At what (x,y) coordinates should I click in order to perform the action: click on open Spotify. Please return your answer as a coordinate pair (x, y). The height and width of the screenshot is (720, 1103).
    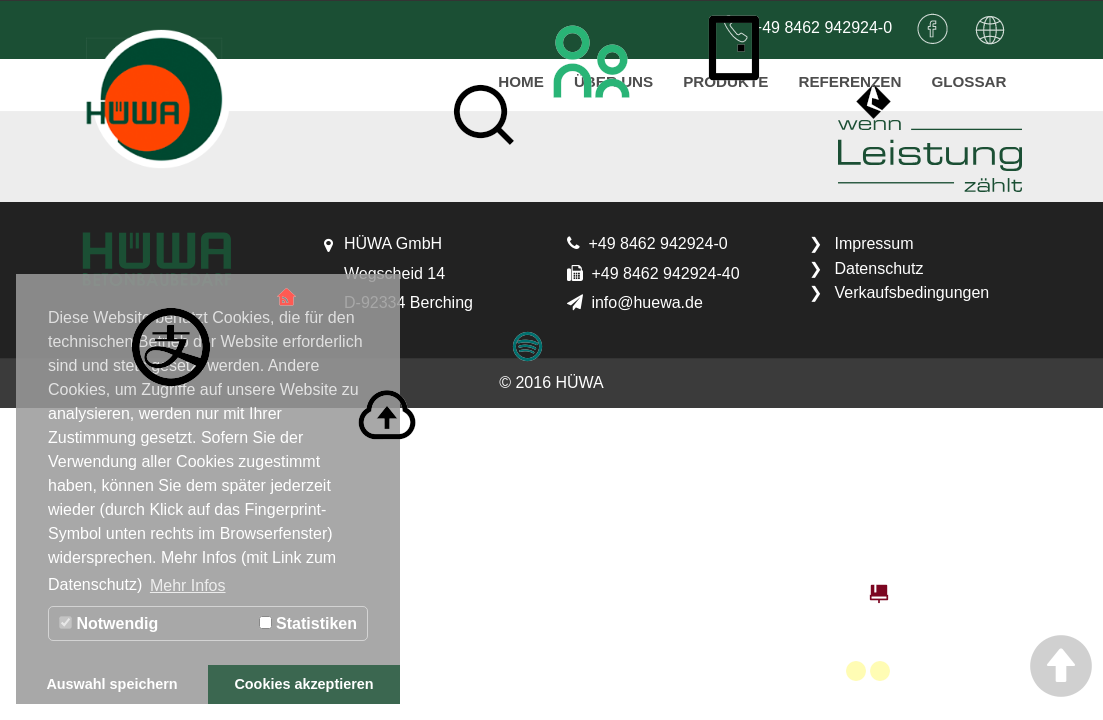
    Looking at the image, I should click on (527, 346).